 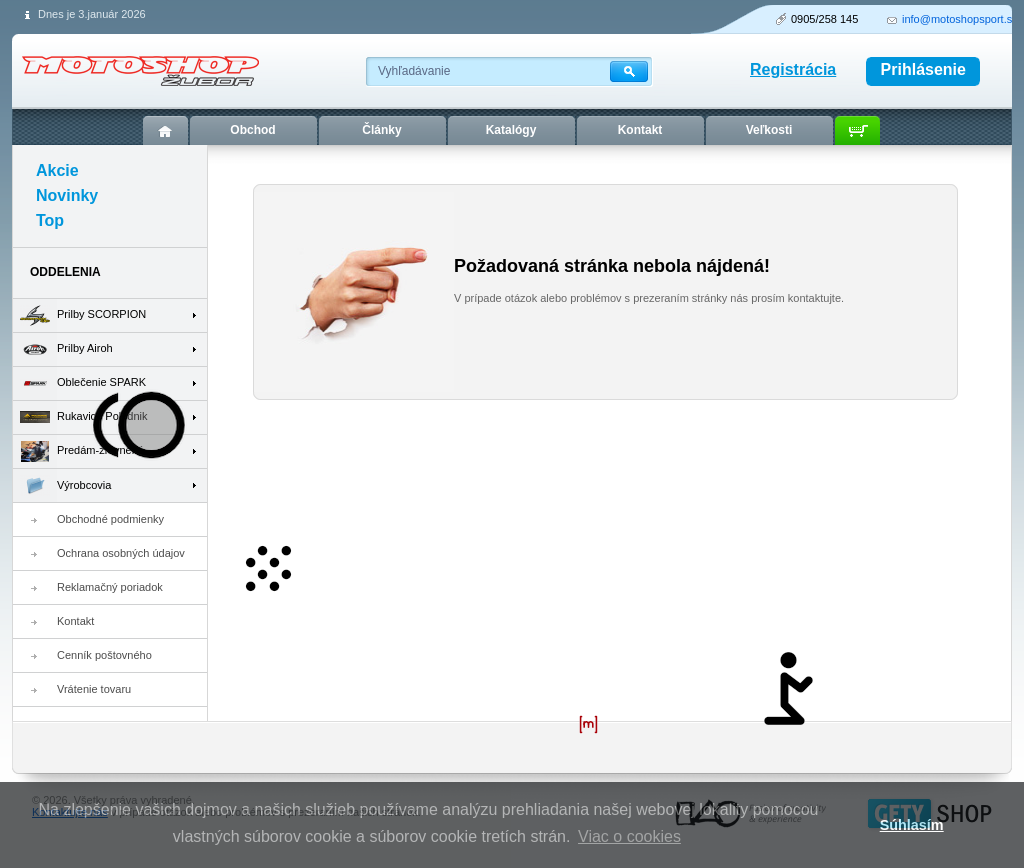 What do you see at coordinates (268, 568) in the screenshot?
I see `adjust image grain or noise settings` at bounding box center [268, 568].